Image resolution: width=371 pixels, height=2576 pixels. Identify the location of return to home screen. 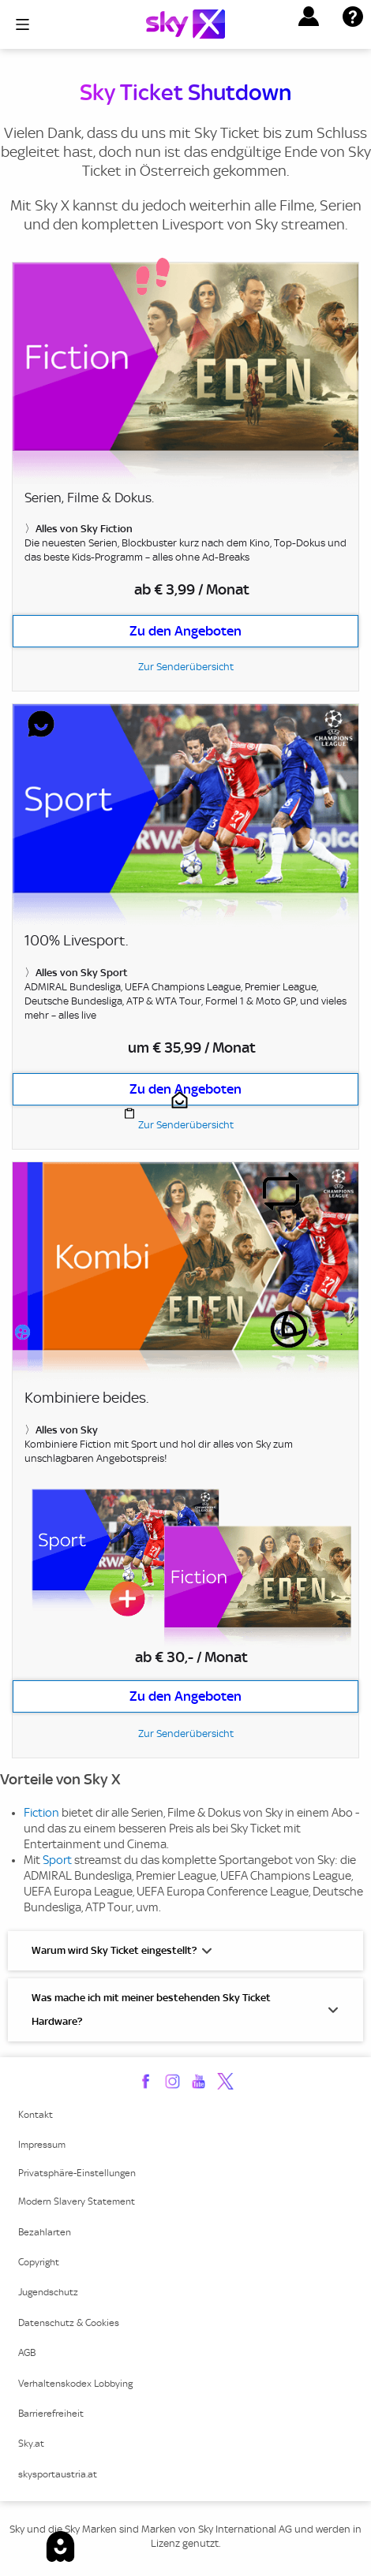
(179, 1100).